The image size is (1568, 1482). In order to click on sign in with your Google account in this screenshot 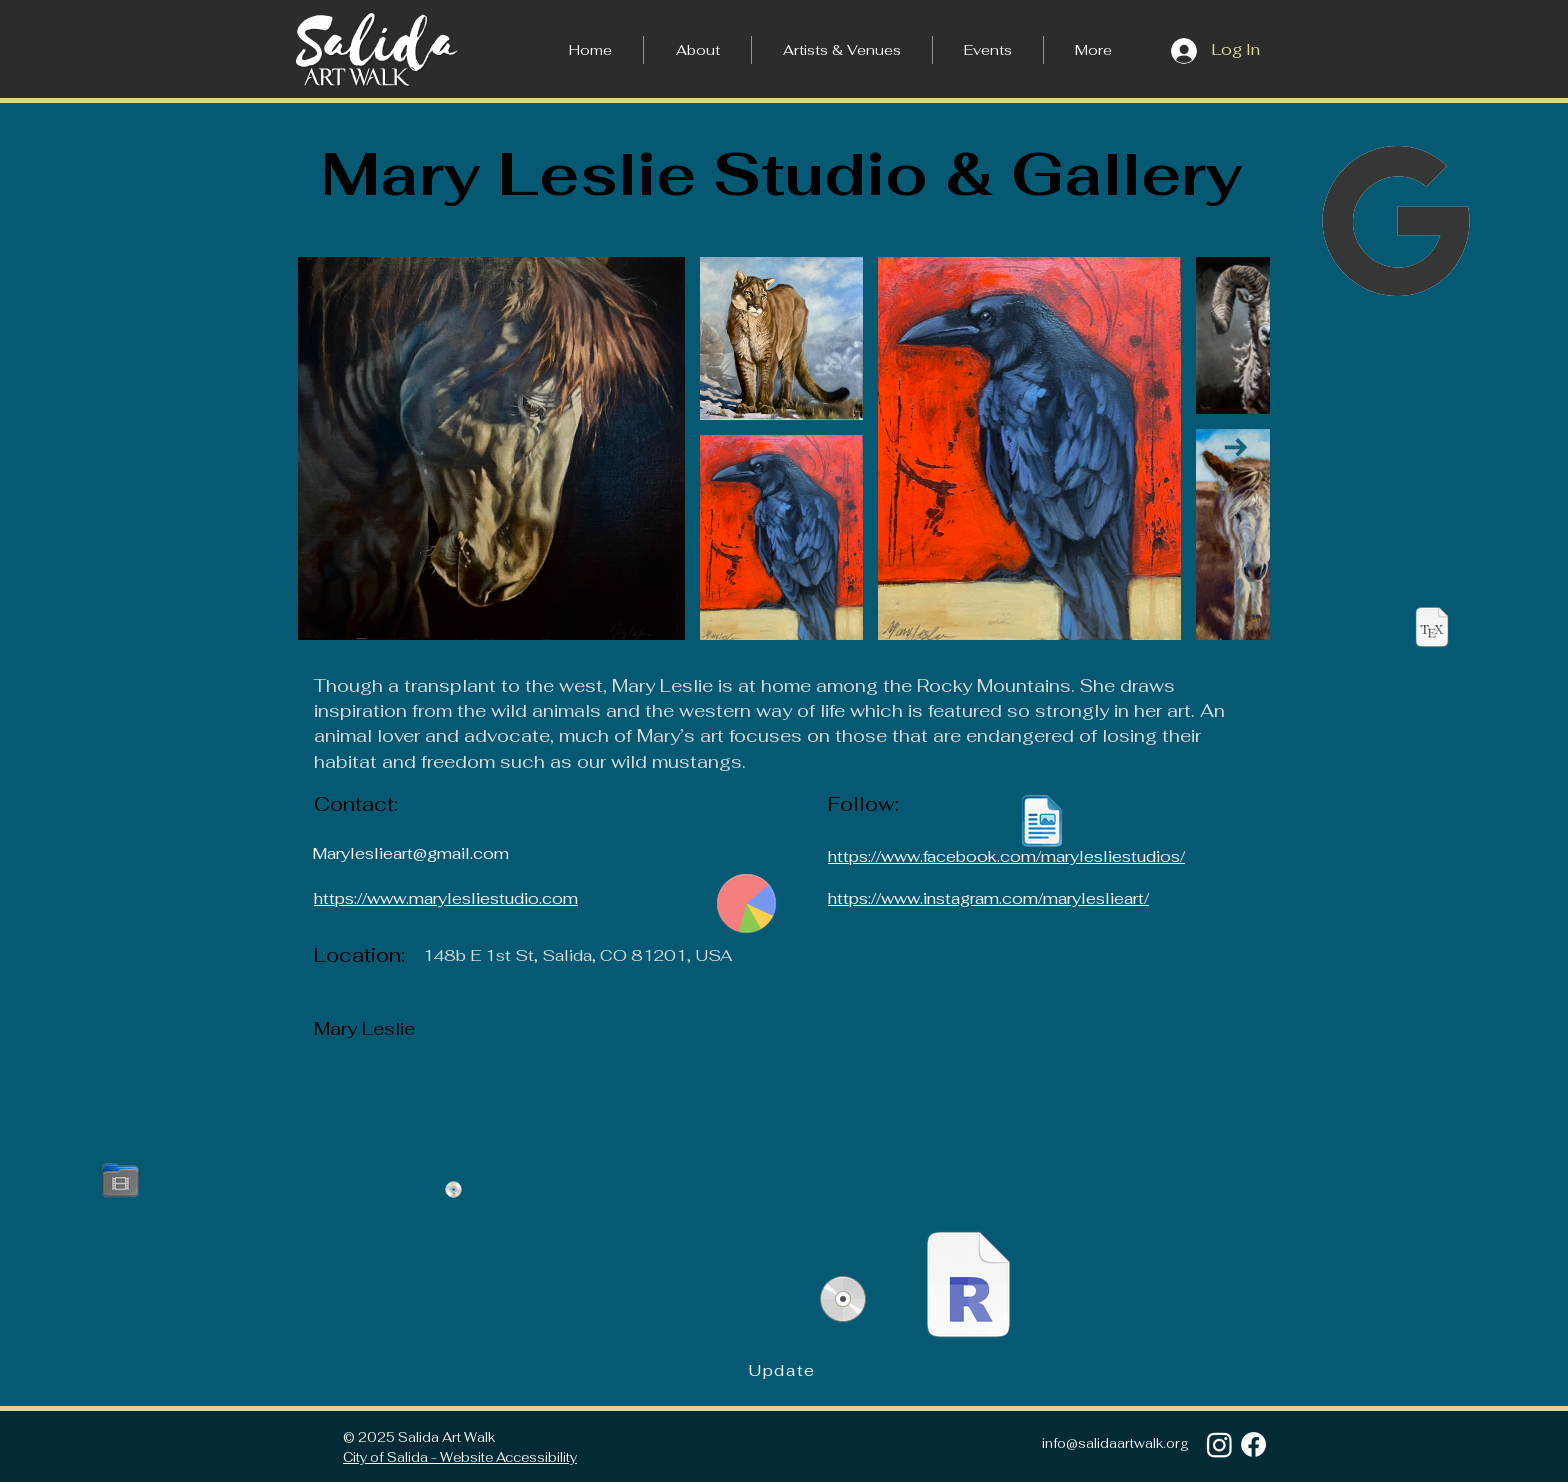, I will do `click(1396, 221)`.